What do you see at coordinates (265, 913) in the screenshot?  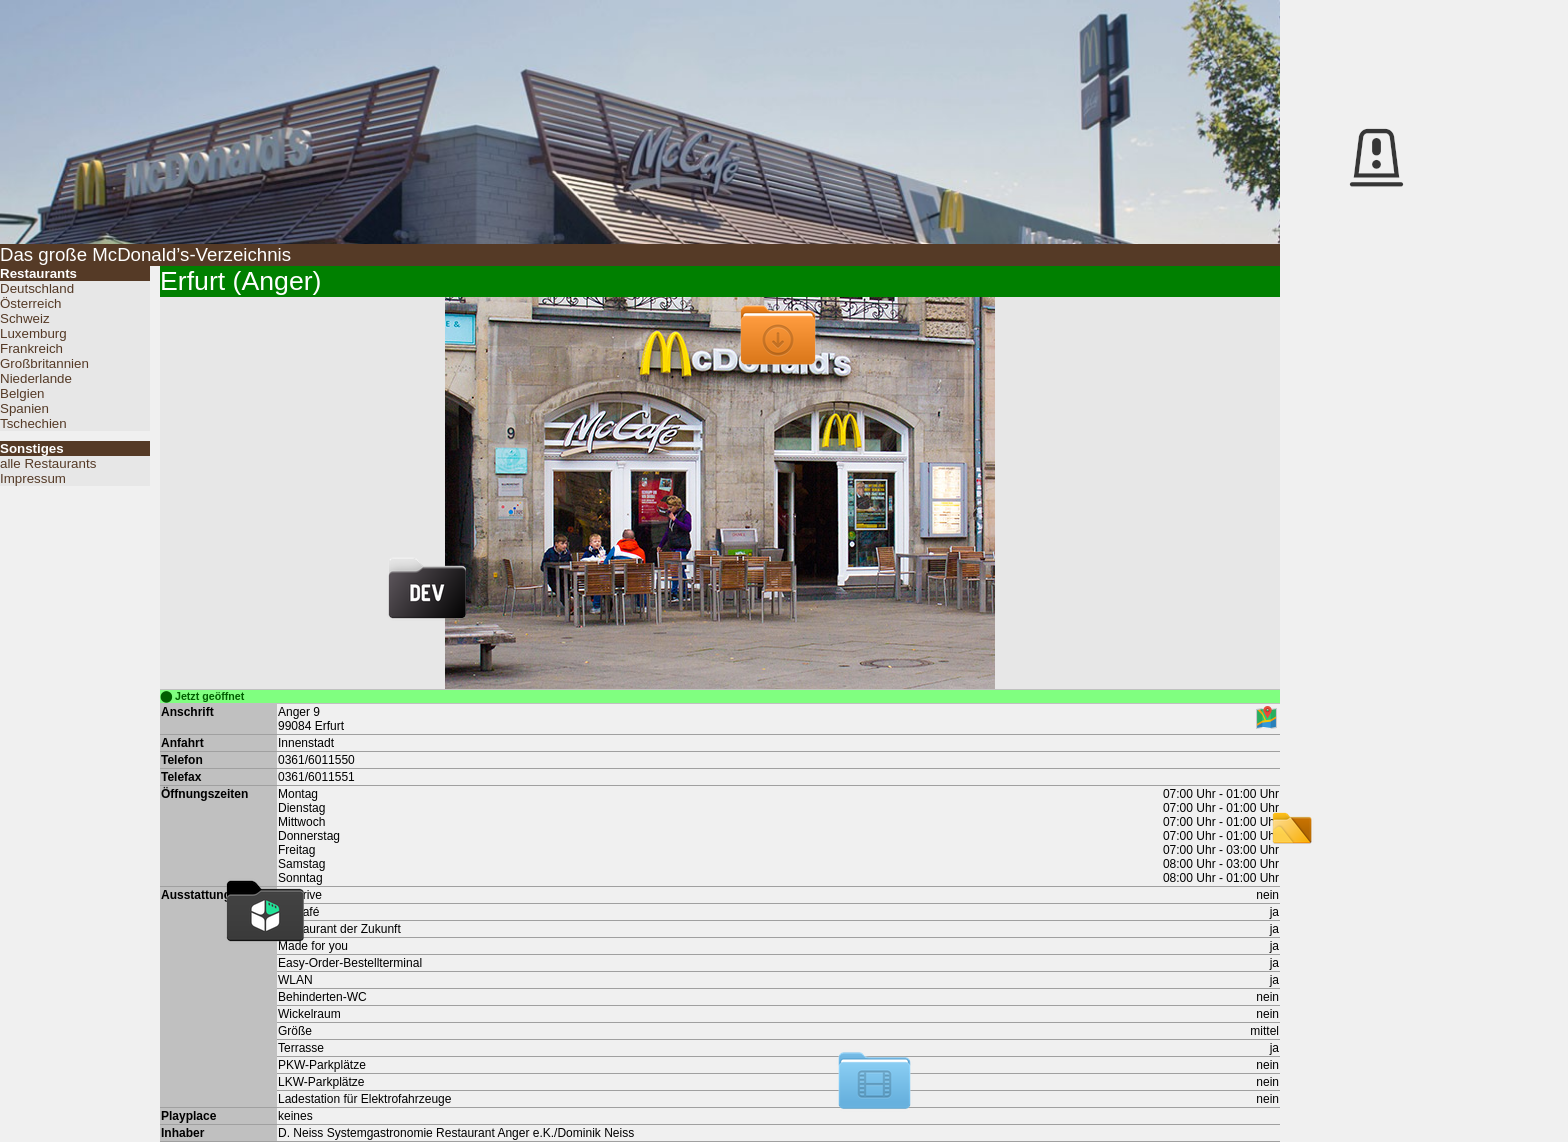 I see `open wondershare filmstock assets folder` at bounding box center [265, 913].